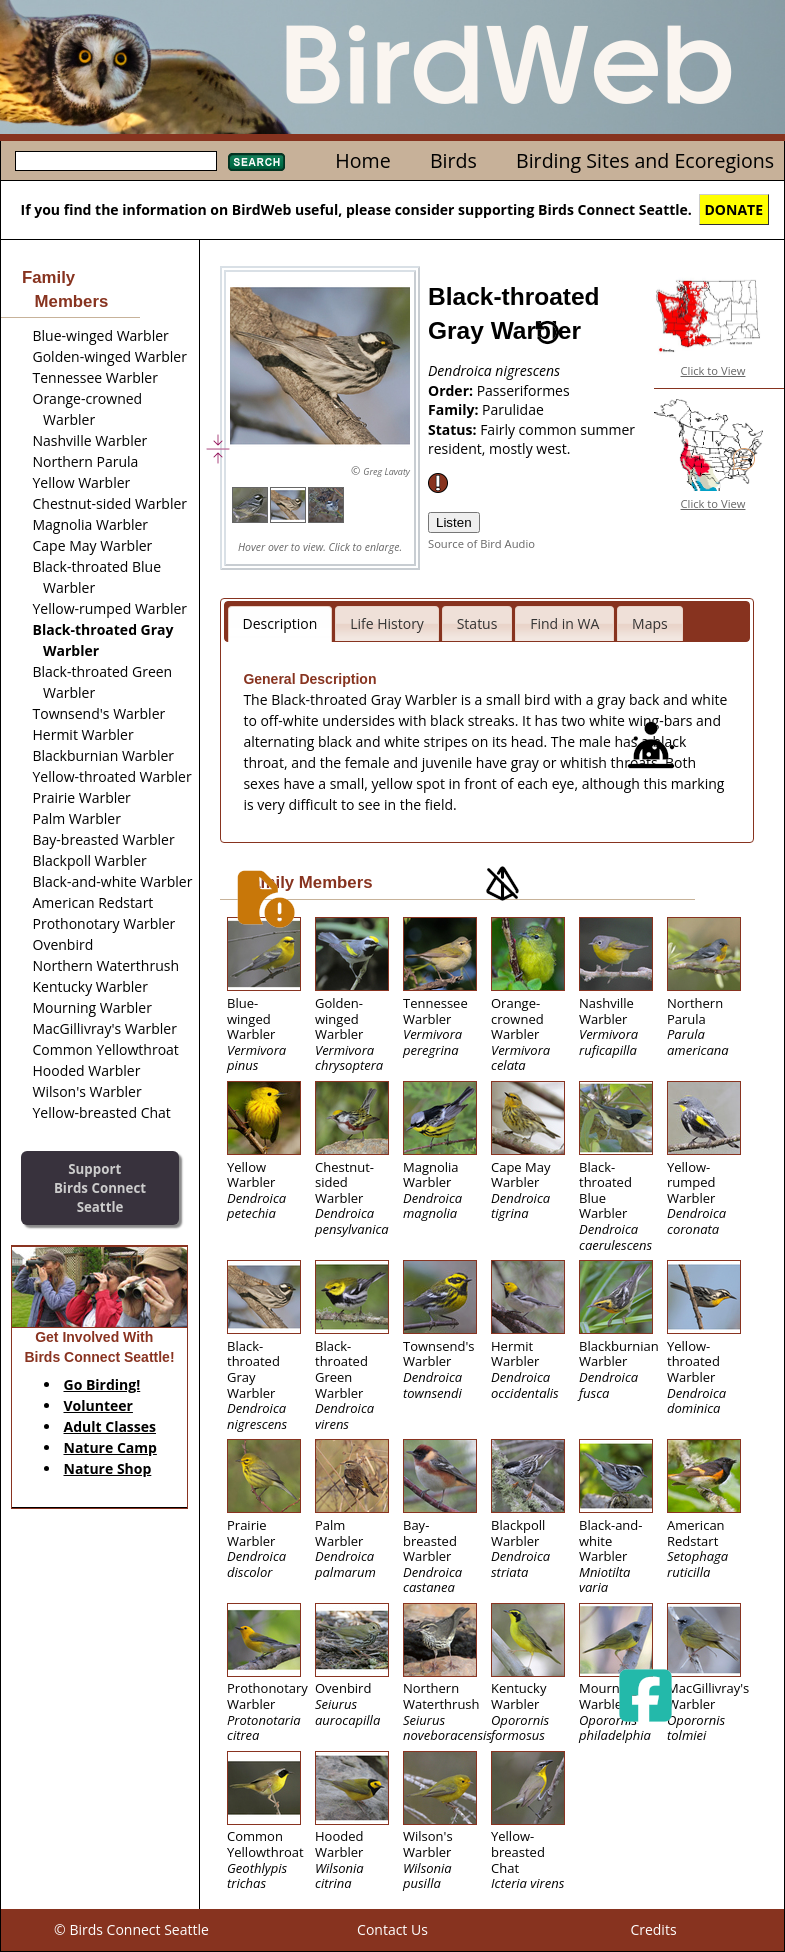 The image size is (785, 1952). Describe the element at coordinates (502, 883) in the screenshot. I see `disable or hide pyramid view` at that location.